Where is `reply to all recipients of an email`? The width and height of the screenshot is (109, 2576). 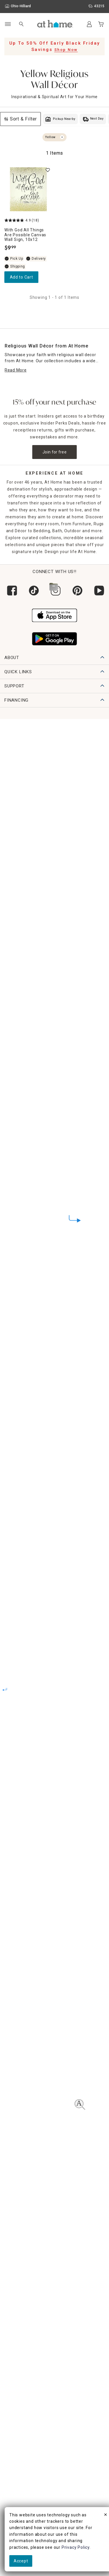 reply to all recipients of an email is located at coordinates (5, 1689).